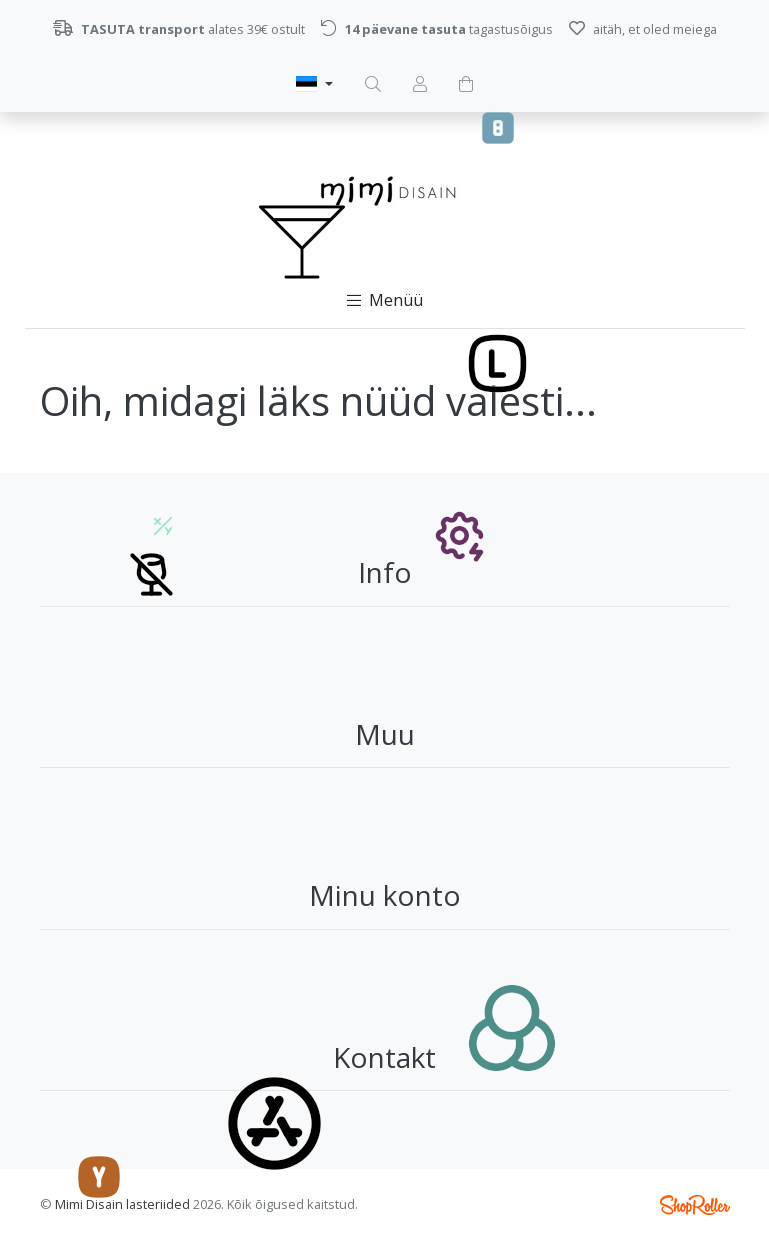 This screenshot has height=1239, width=769. Describe the element at coordinates (498, 128) in the screenshot. I see `select page 8 or step 8 in a sequence` at that location.